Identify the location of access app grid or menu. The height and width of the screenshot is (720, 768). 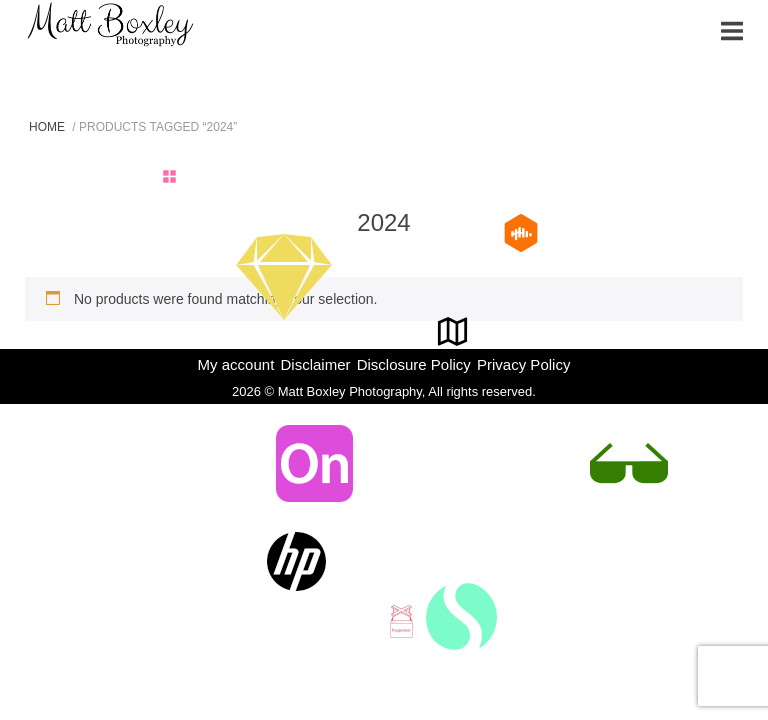
(169, 176).